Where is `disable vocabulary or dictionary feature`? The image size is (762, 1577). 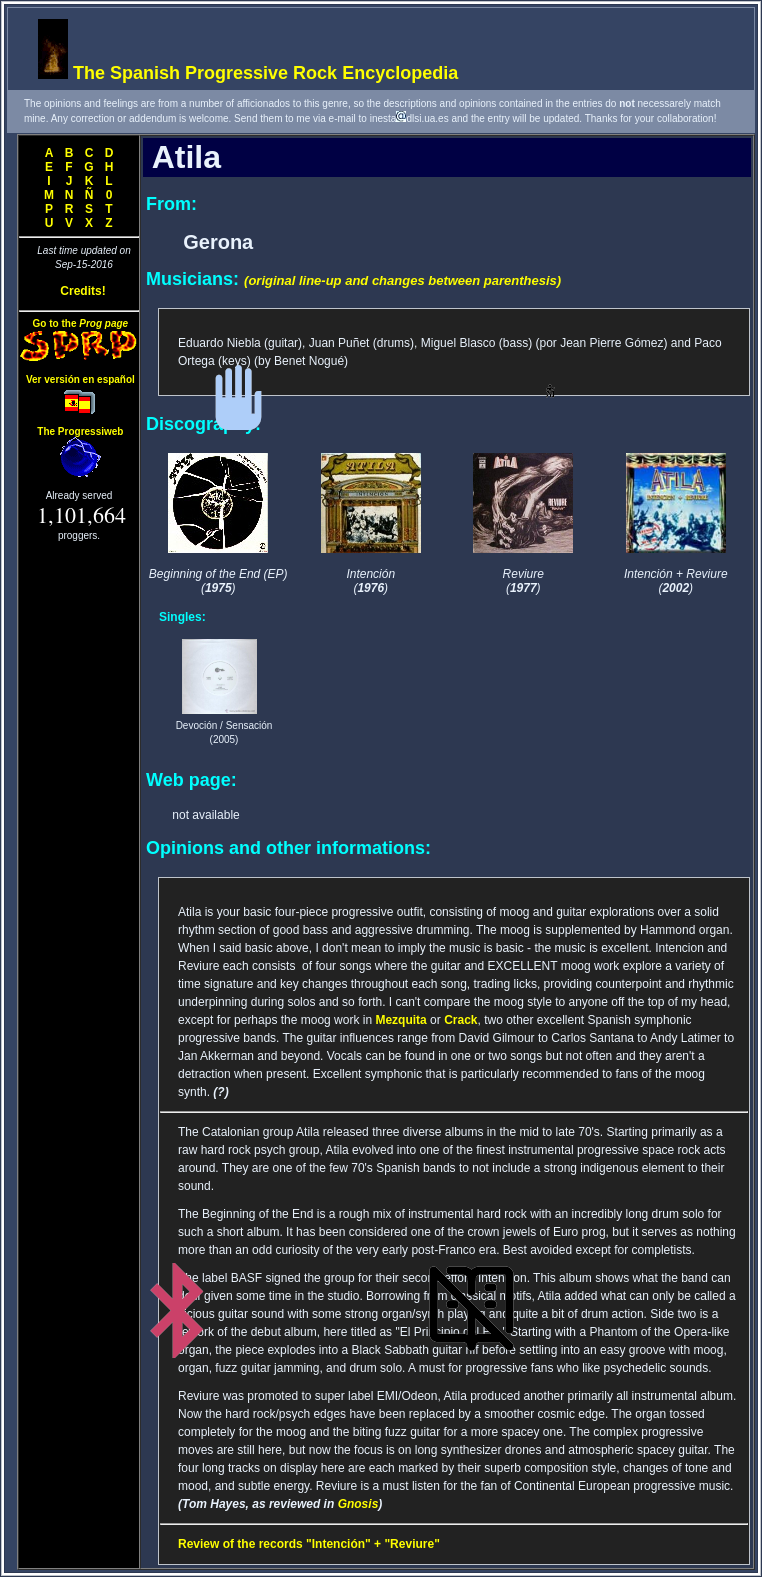
disable vocabulary or dictionary feature is located at coordinates (471, 1308).